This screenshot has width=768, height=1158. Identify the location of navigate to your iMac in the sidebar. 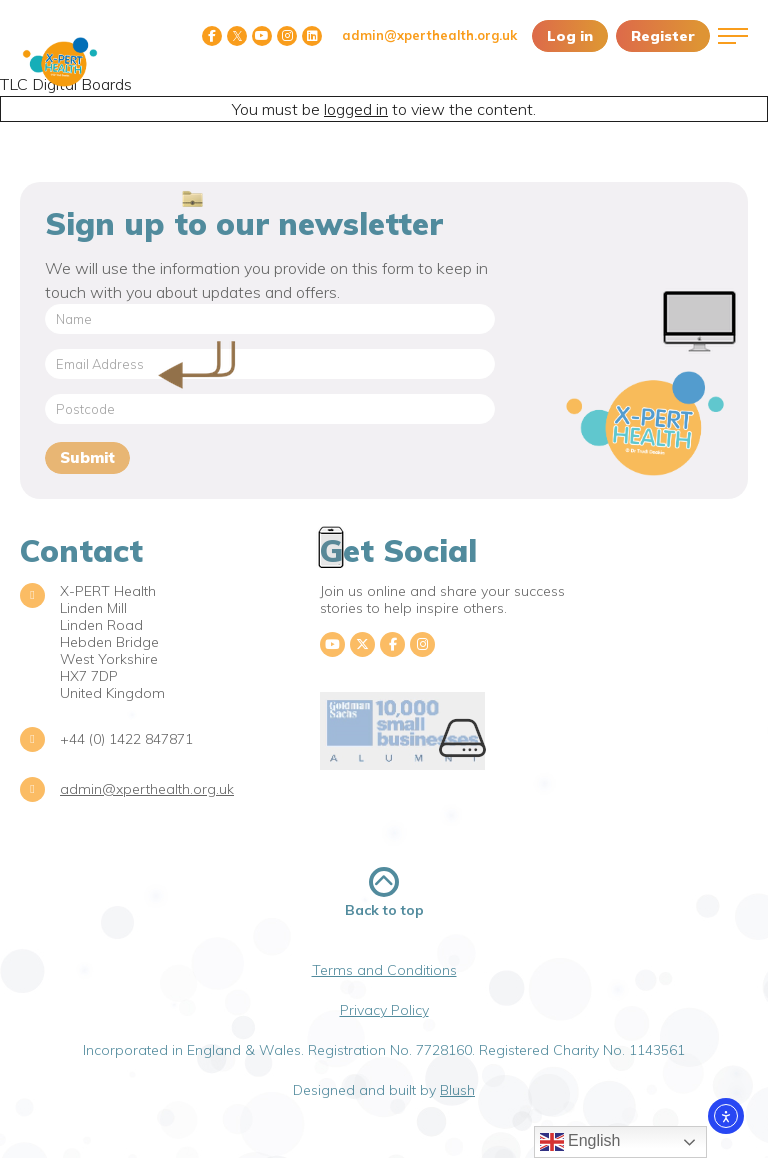
(699, 322).